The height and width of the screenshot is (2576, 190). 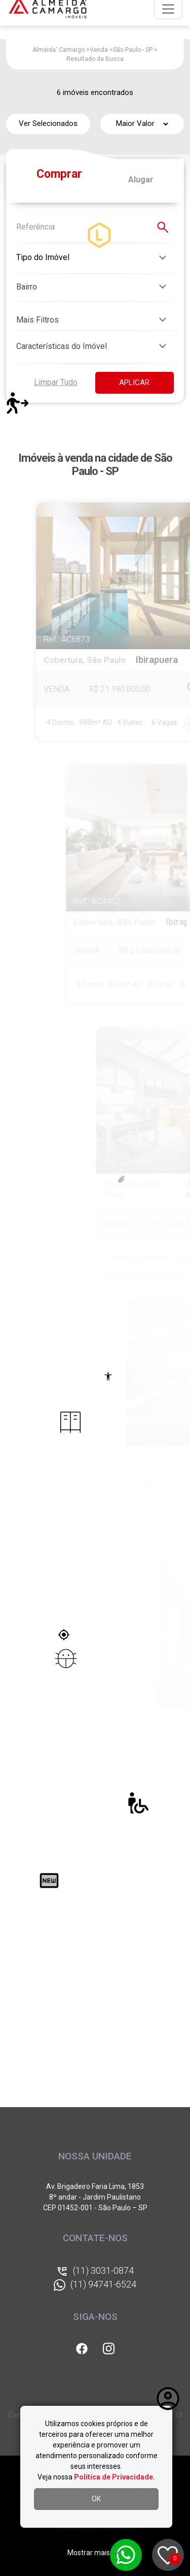 What do you see at coordinates (168, 2398) in the screenshot?
I see `access your account or profile settings` at bounding box center [168, 2398].